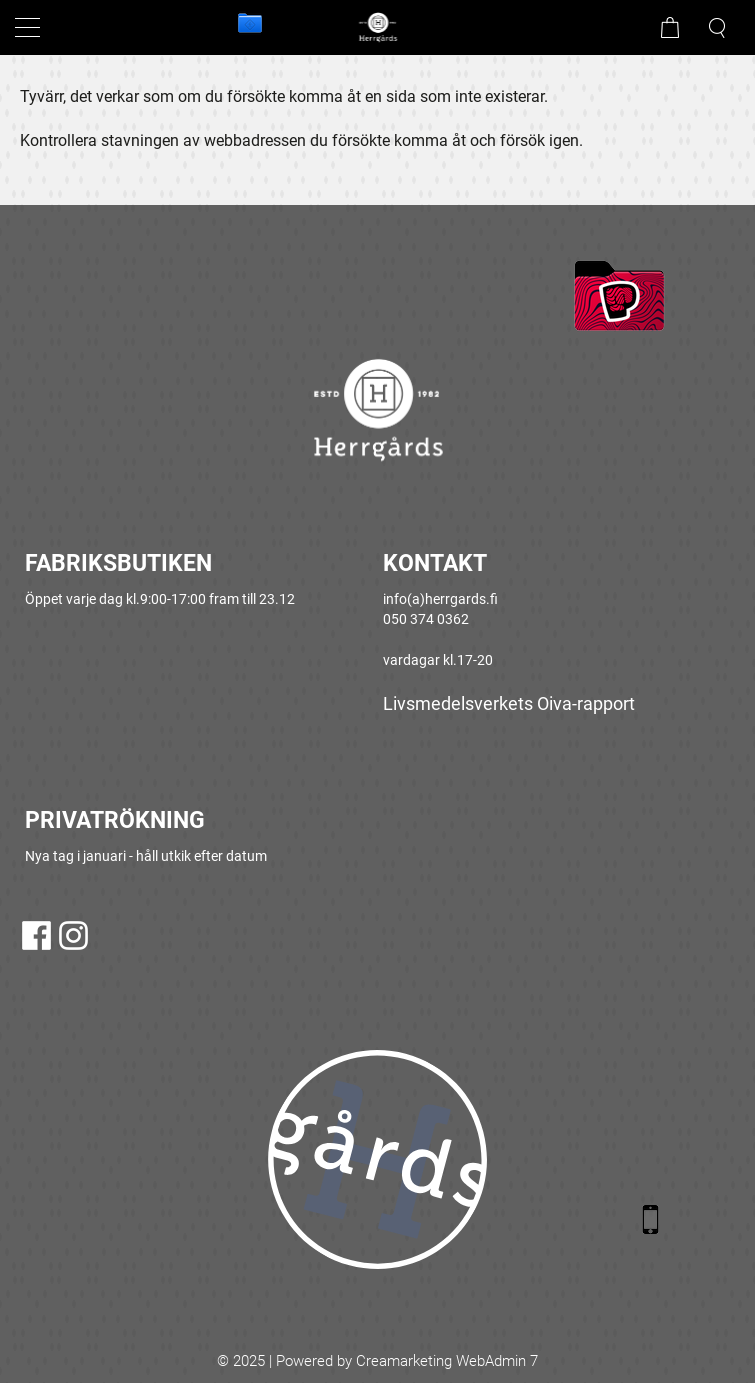  Describe the element at coordinates (650, 1219) in the screenshot. I see `iPod Touch device in sidebar navigation` at that location.